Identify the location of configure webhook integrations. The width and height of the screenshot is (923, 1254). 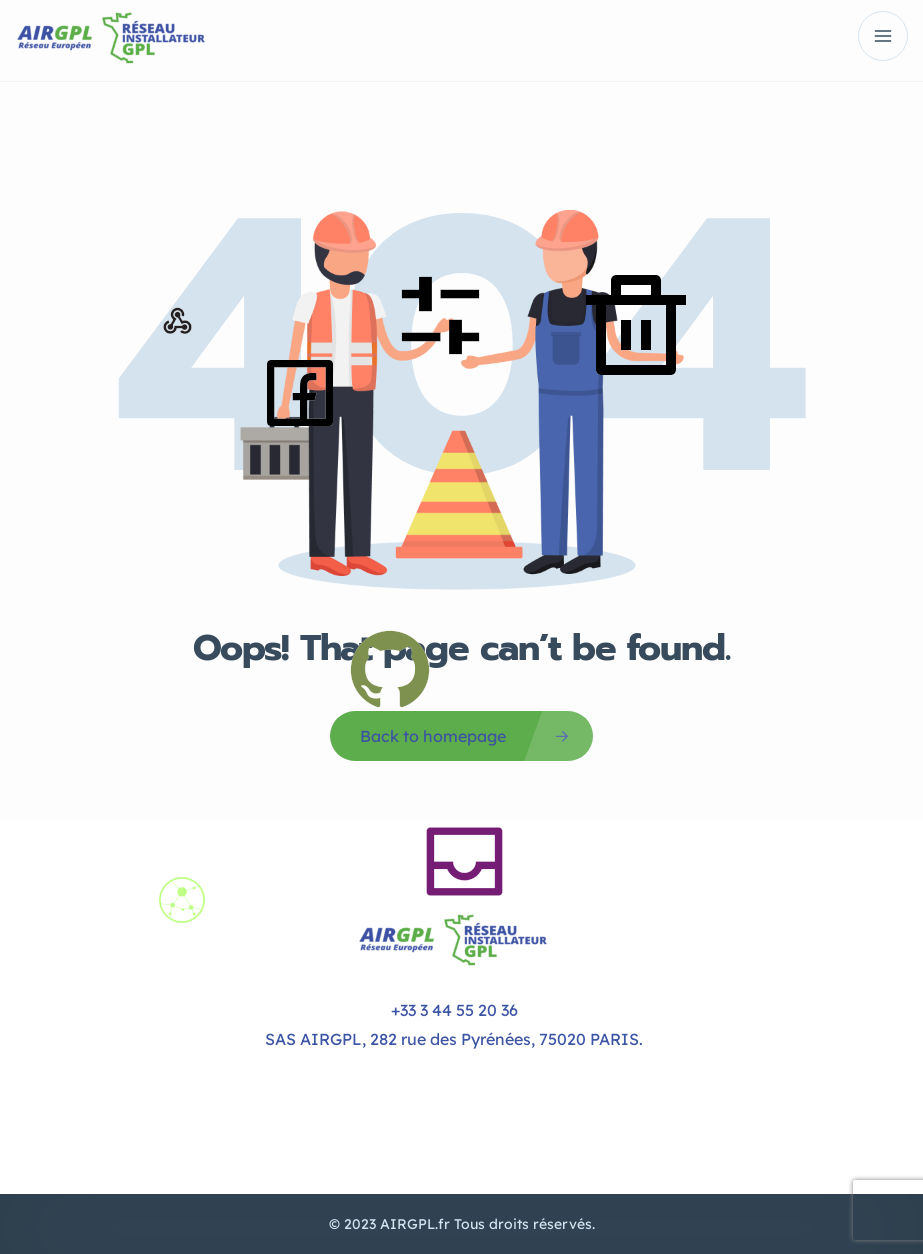
(177, 321).